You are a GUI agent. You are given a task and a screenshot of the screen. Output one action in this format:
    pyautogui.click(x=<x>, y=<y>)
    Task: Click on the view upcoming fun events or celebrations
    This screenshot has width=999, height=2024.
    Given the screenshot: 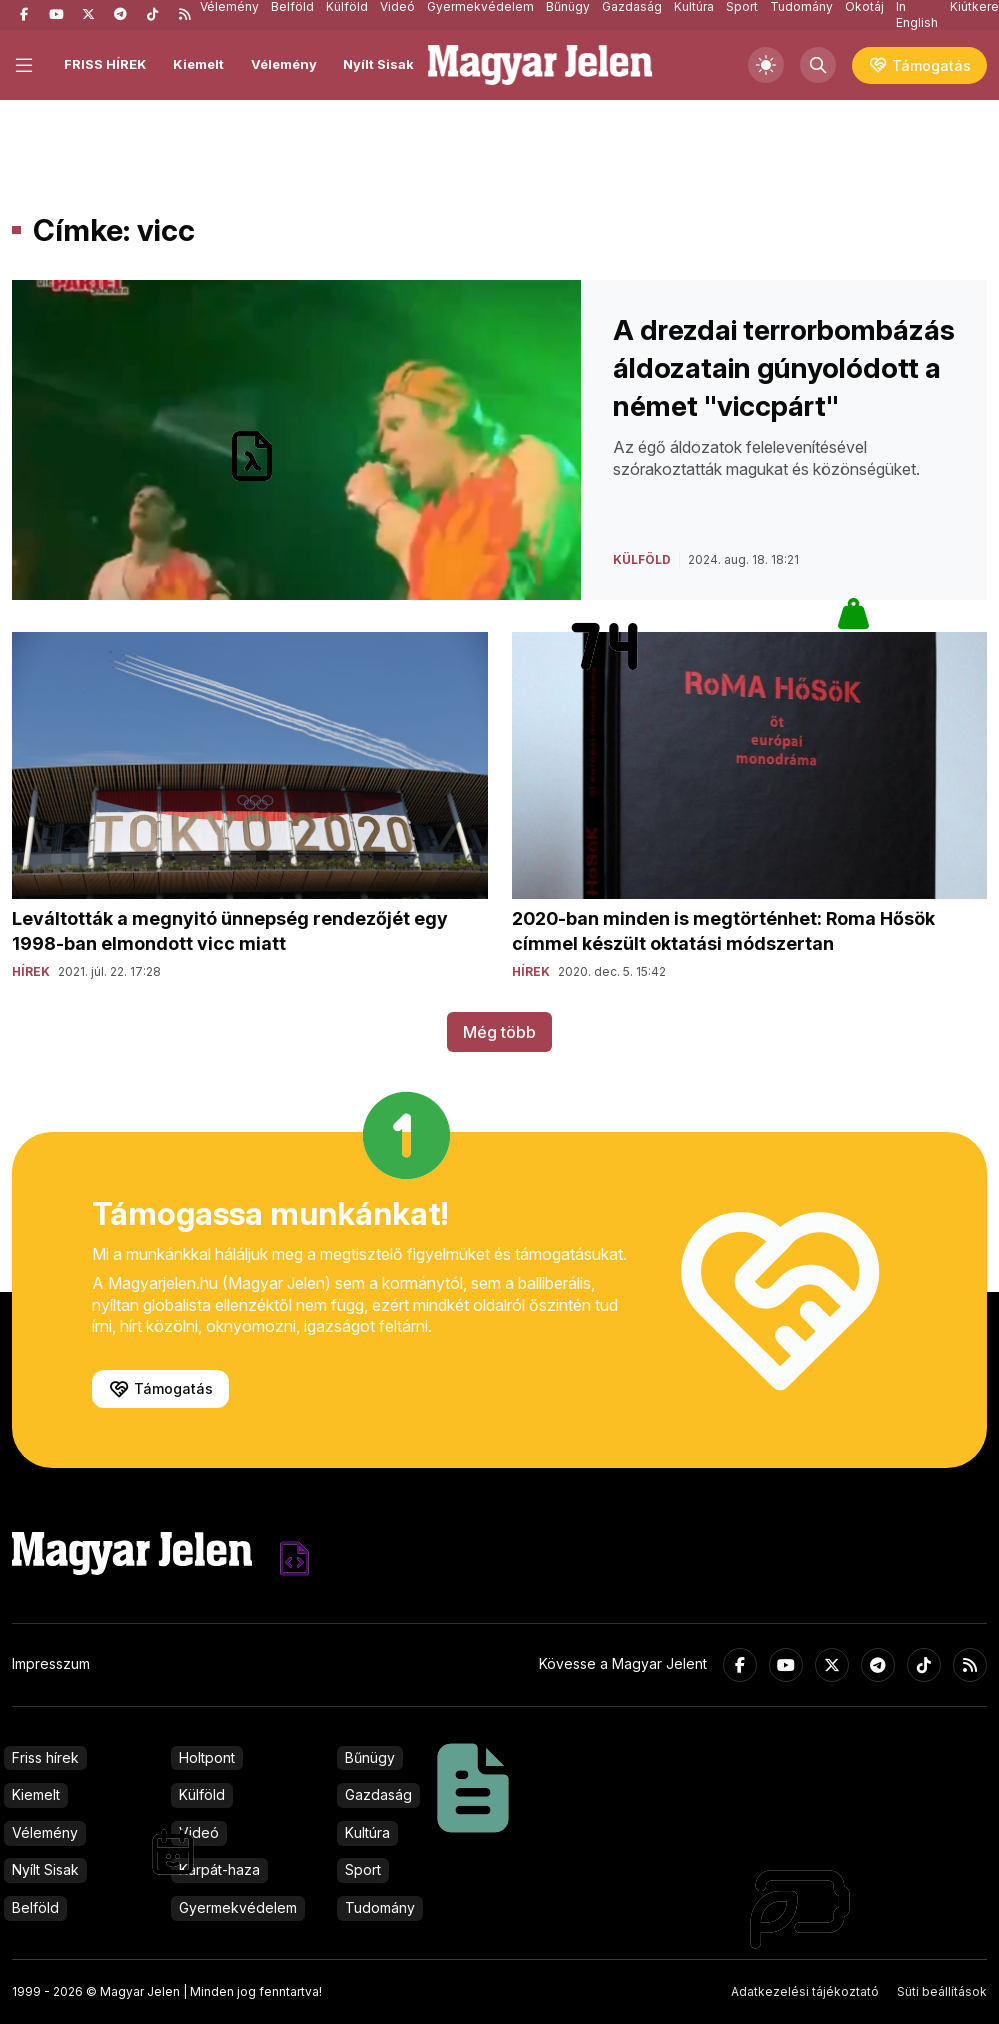 What is the action you would take?
    pyautogui.click(x=173, y=1852)
    